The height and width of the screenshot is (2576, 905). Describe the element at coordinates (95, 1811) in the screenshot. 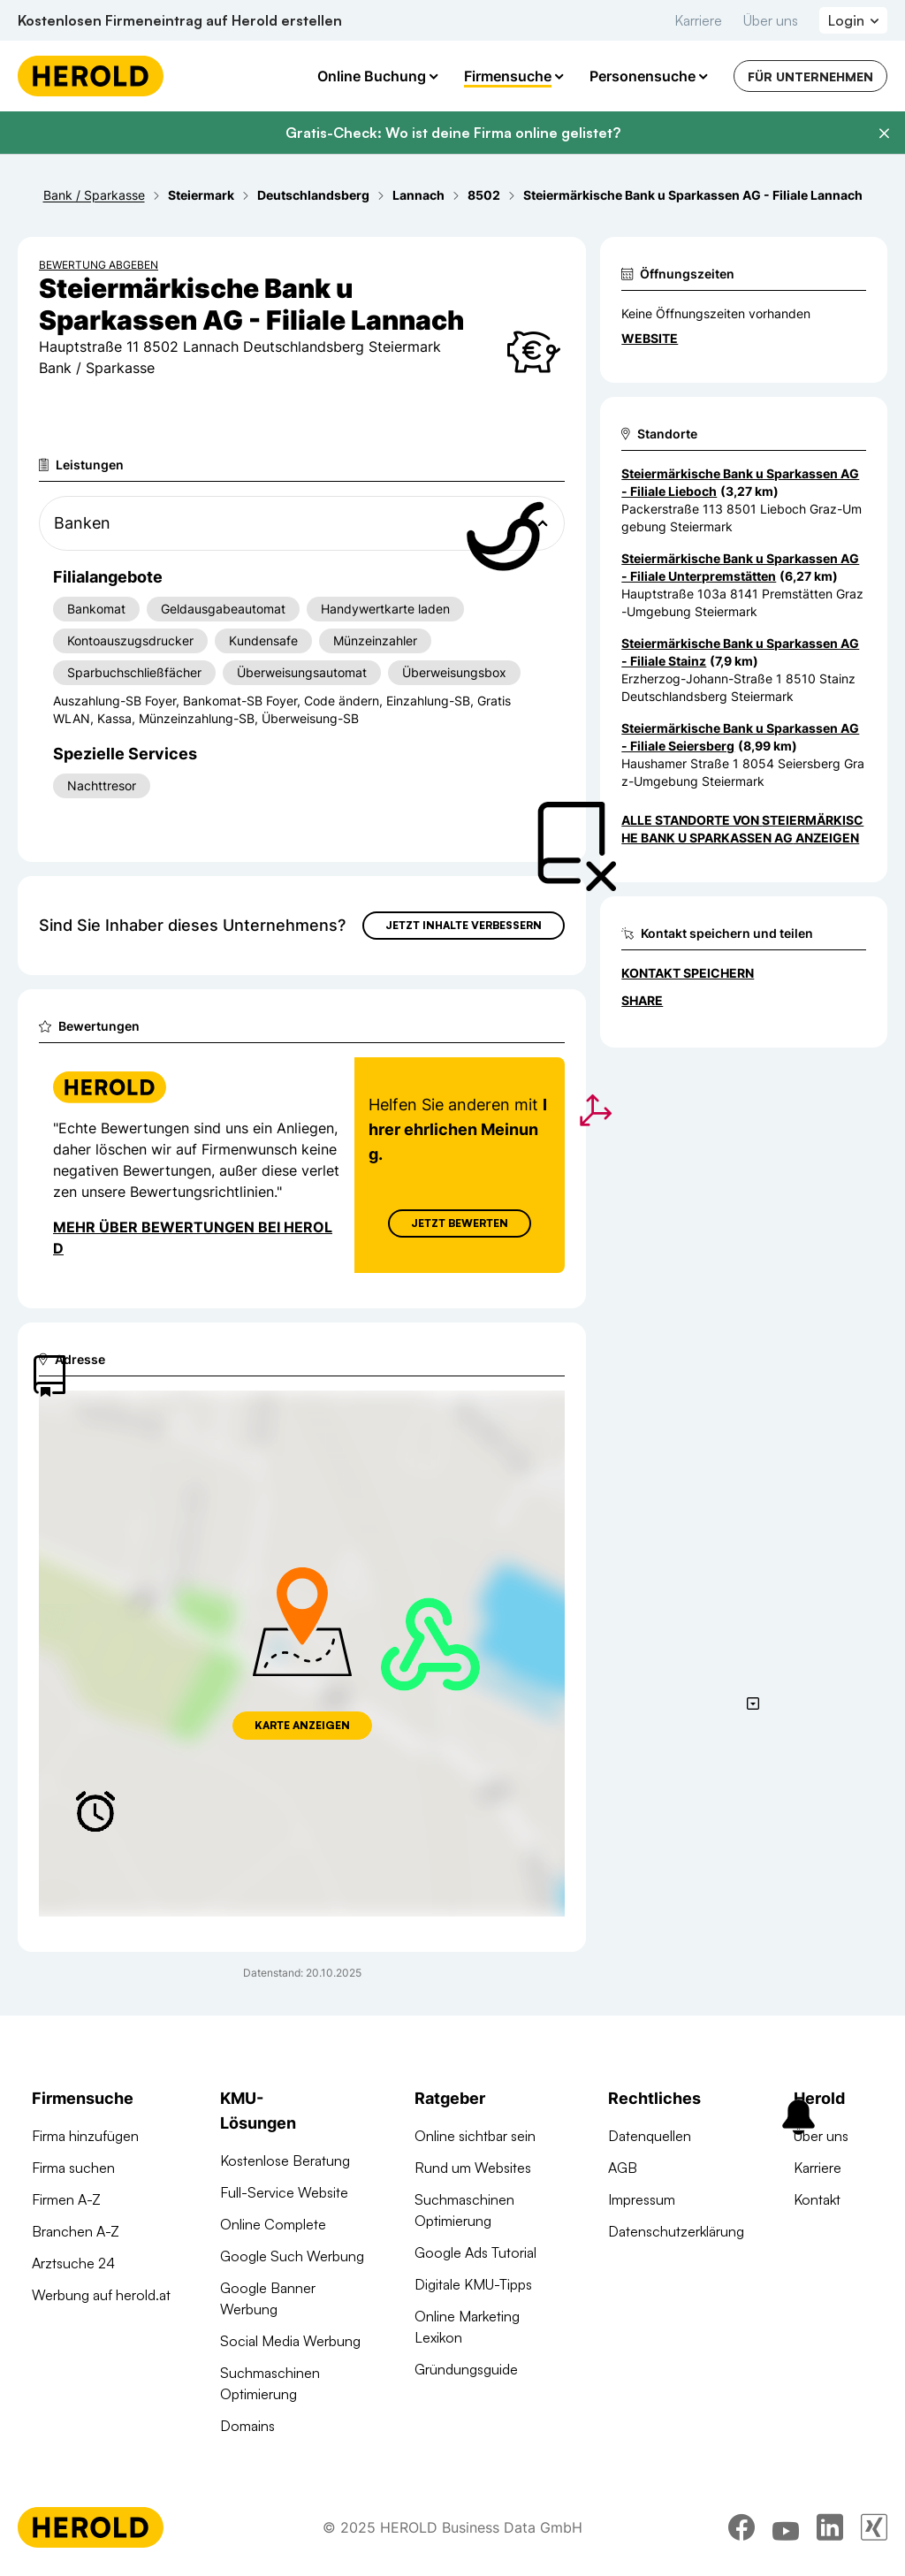

I see `set or view alarms` at that location.